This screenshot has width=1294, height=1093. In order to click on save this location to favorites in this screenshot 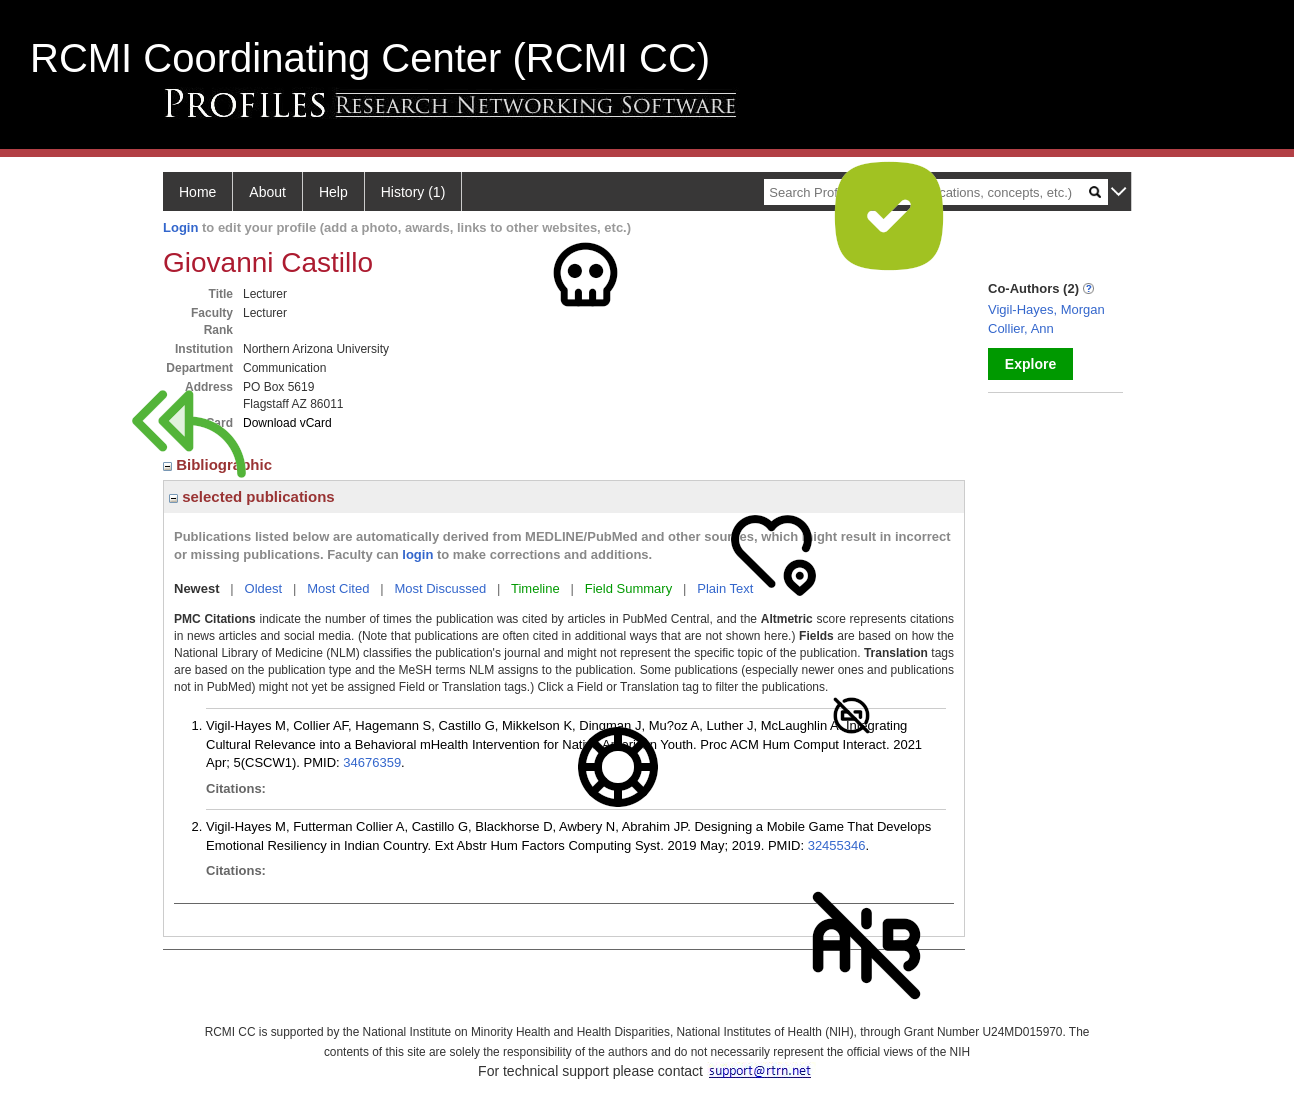, I will do `click(771, 551)`.